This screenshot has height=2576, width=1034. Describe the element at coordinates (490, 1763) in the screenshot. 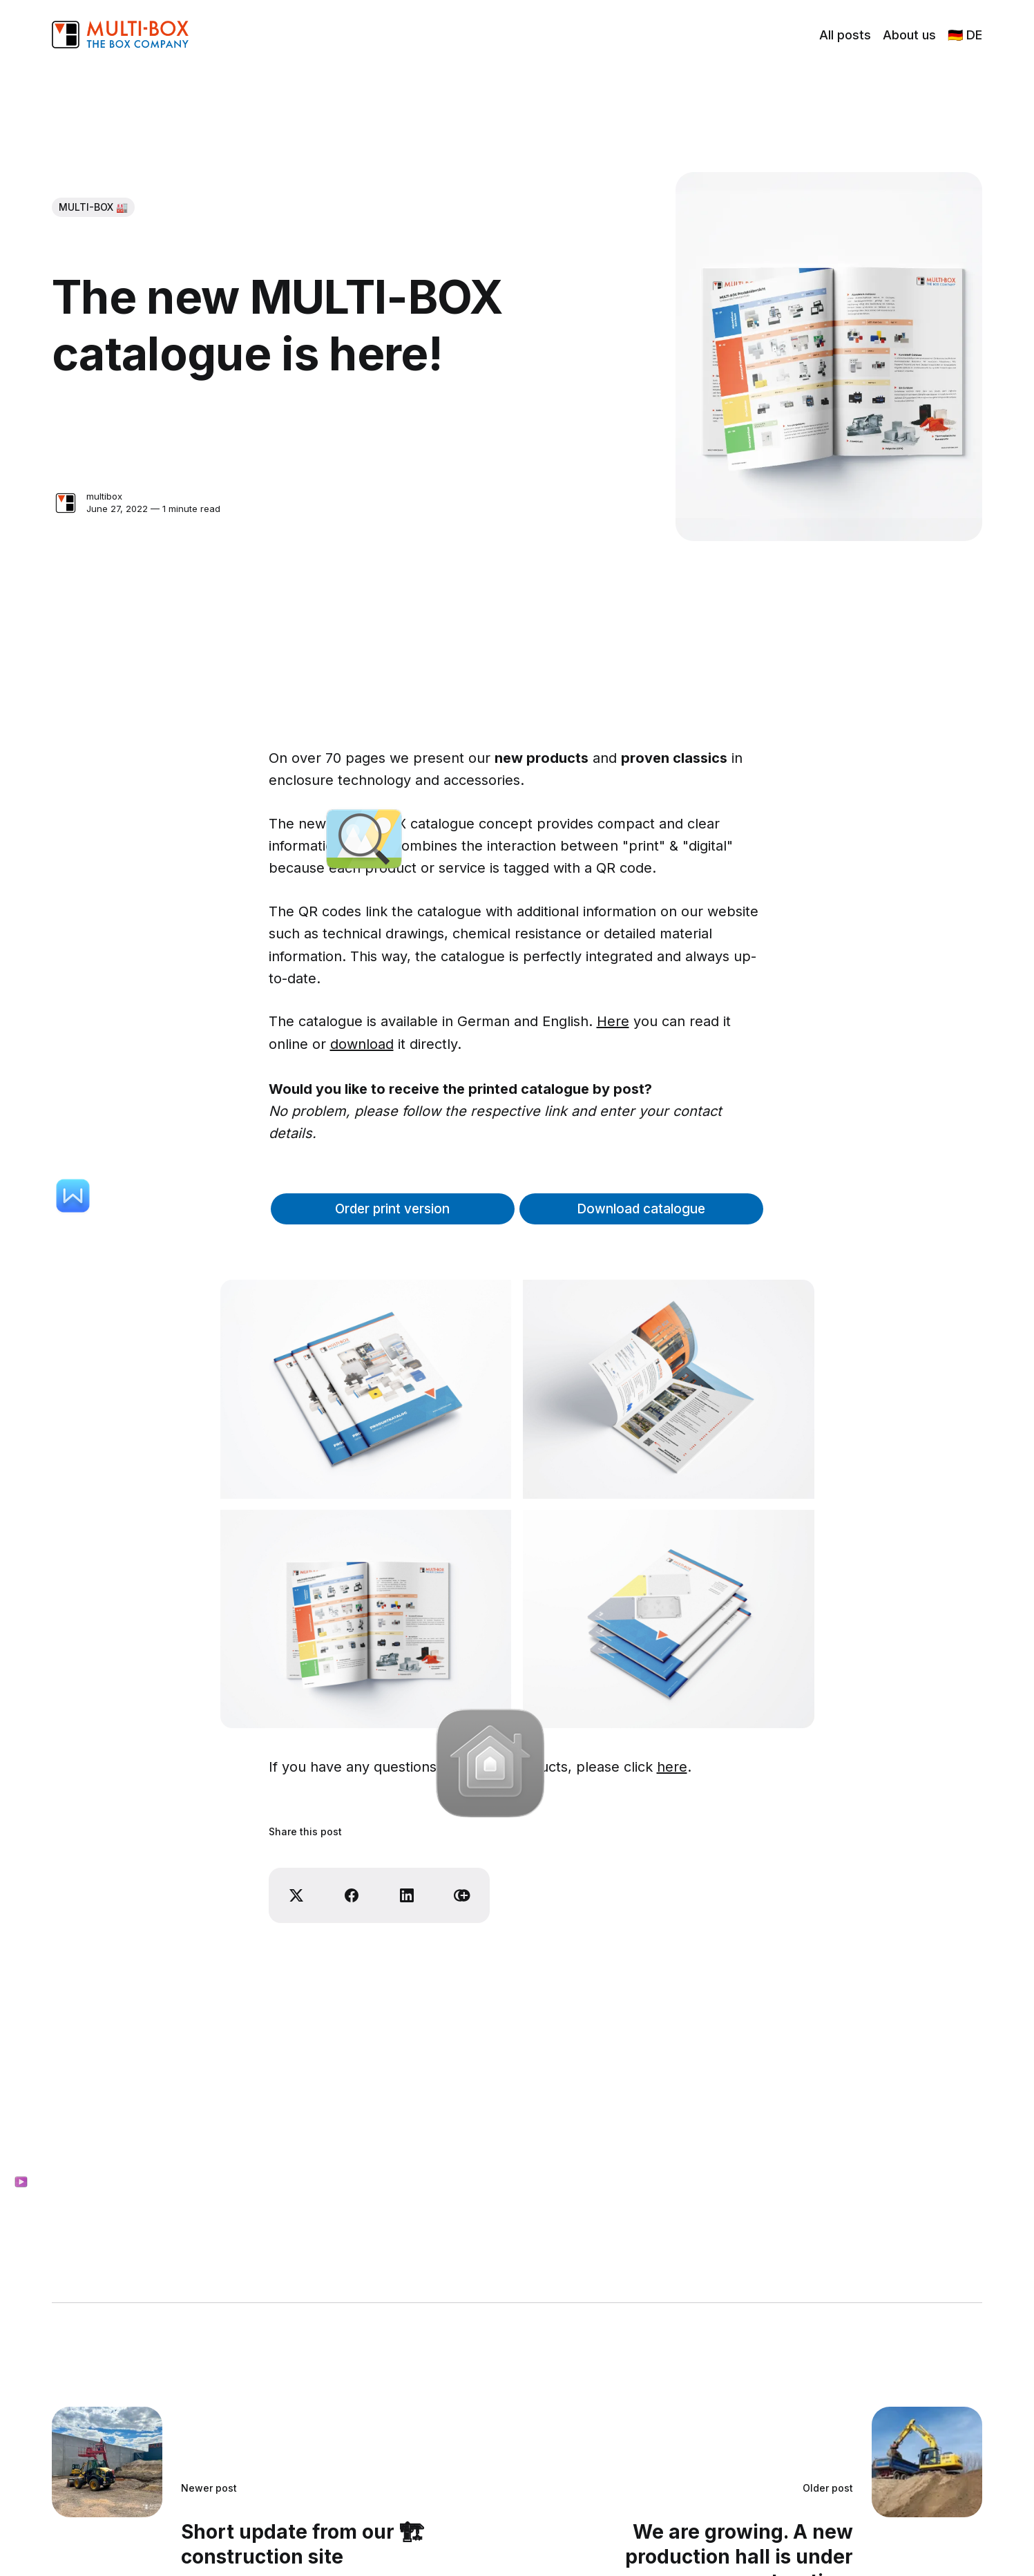

I see `open the home app` at that location.